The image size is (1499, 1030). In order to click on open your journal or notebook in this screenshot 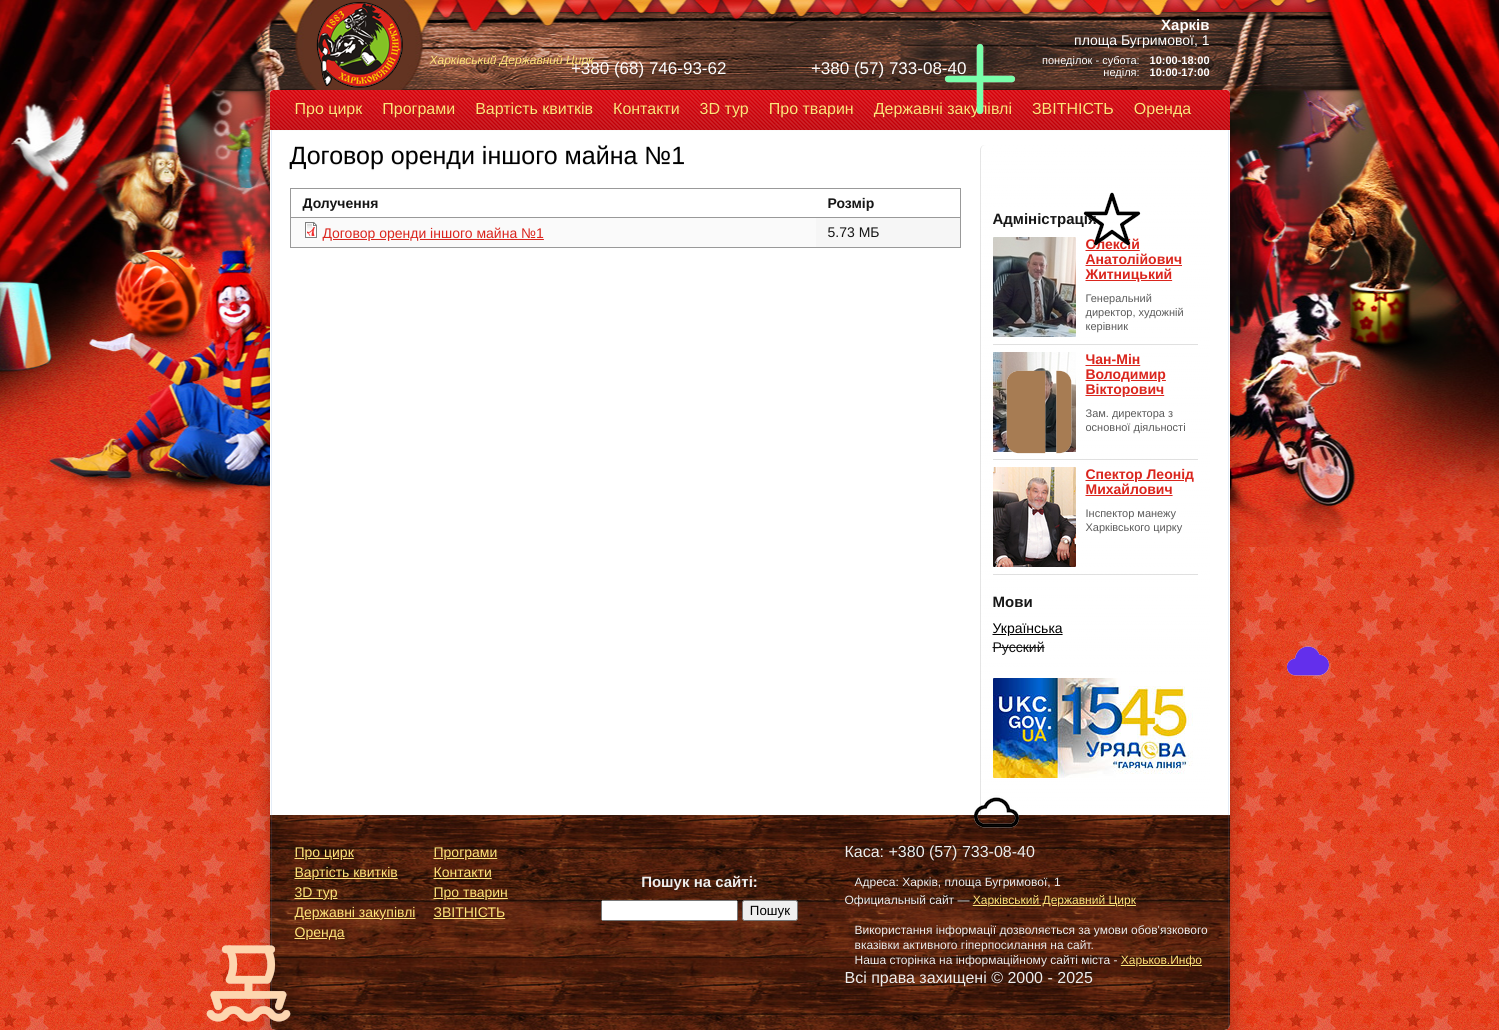, I will do `click(1039, 412)`.